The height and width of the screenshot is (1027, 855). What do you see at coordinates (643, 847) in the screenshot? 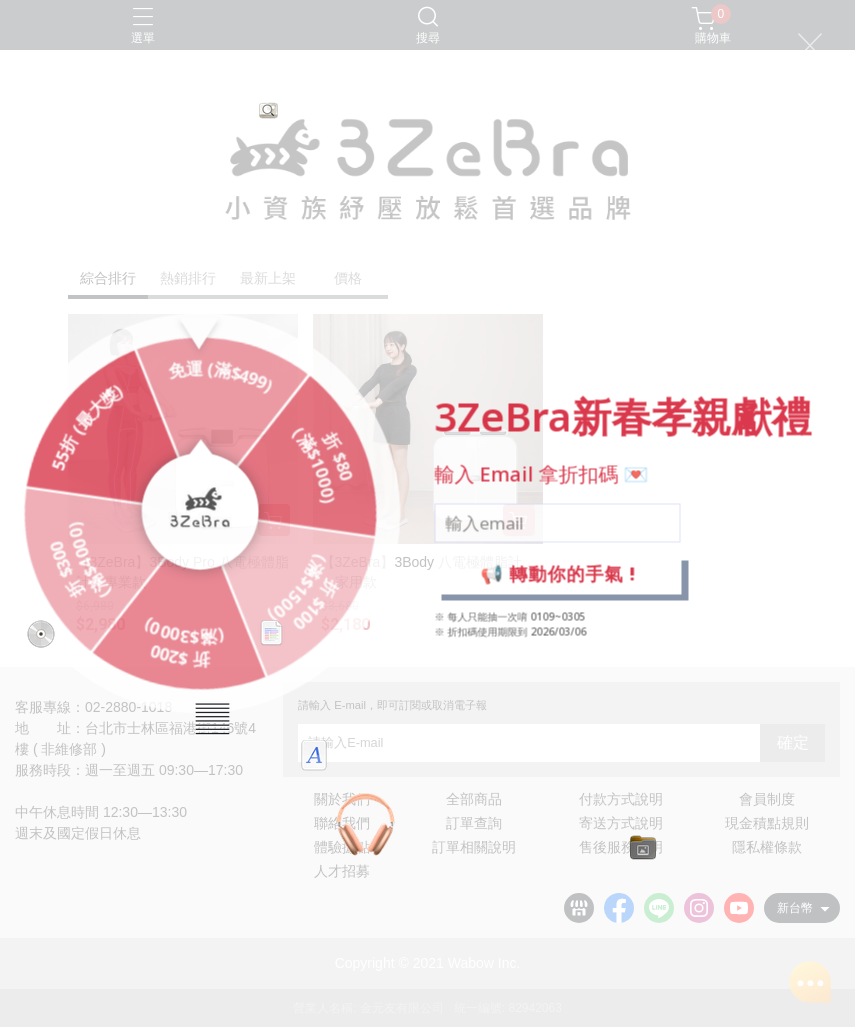
I see `open your pictures folder` at bounding box center [643, 847].